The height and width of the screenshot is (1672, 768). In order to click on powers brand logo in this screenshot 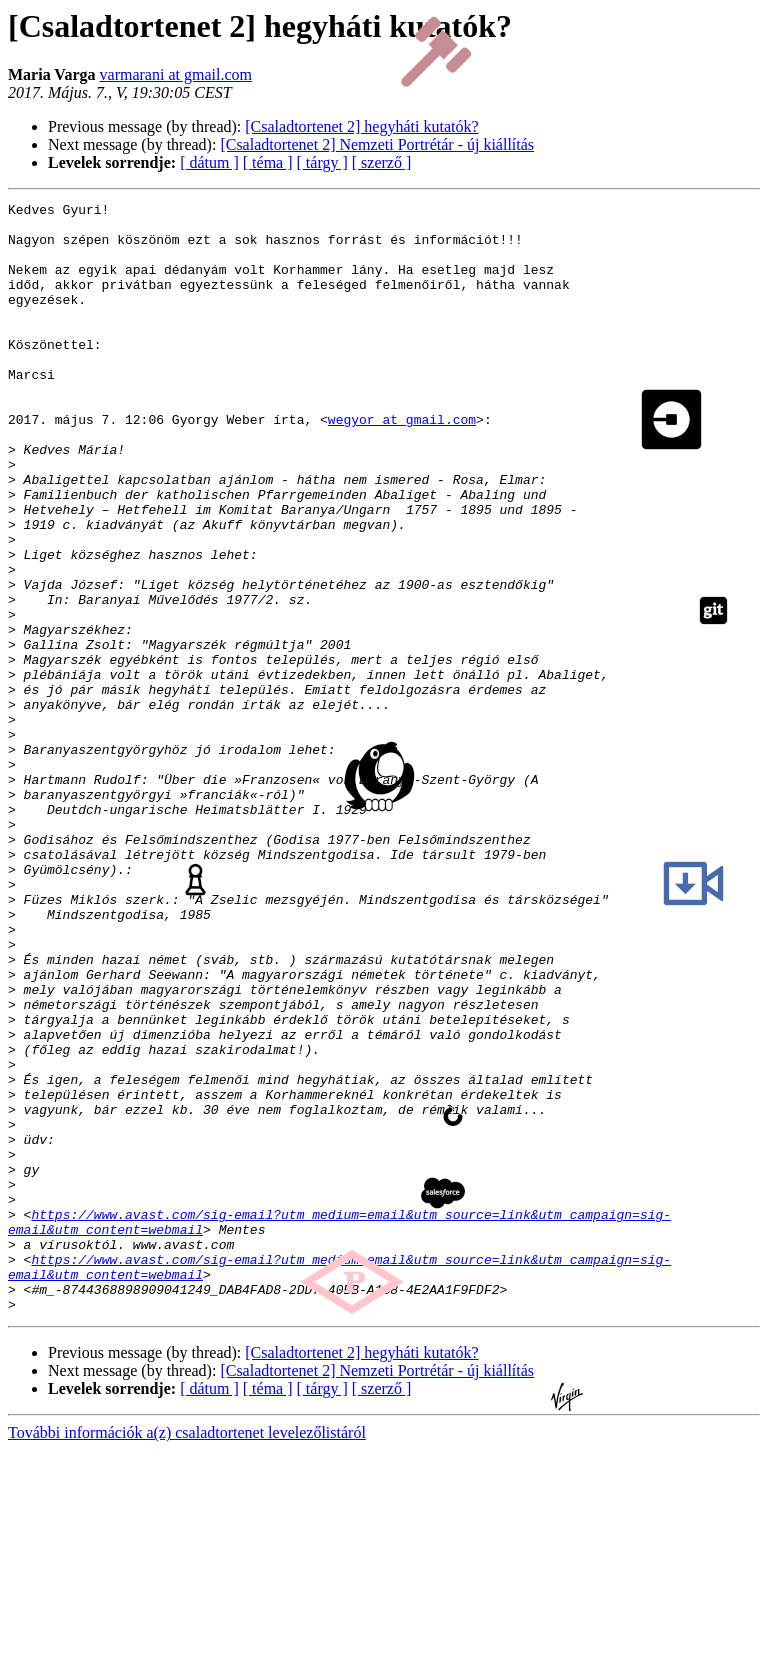, I will do `click(352, 1282)`.